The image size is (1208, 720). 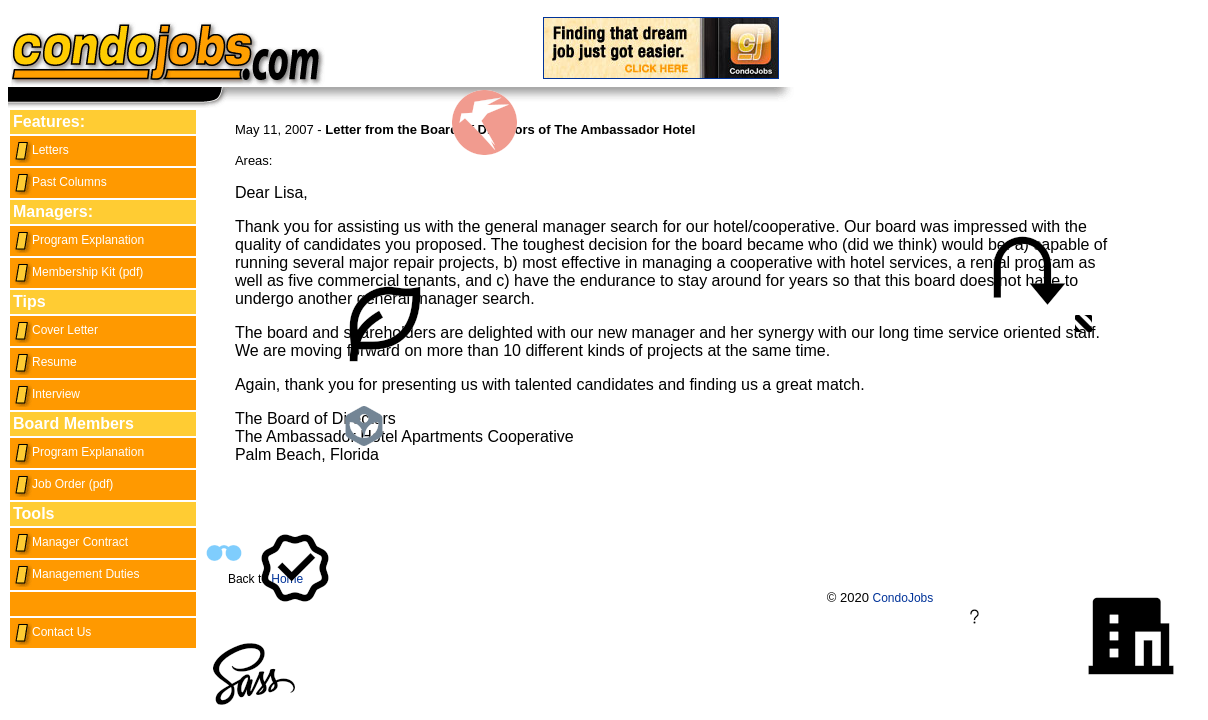 I want to click on Sass CSS preprocessor logo, so click(x=254, y=674).